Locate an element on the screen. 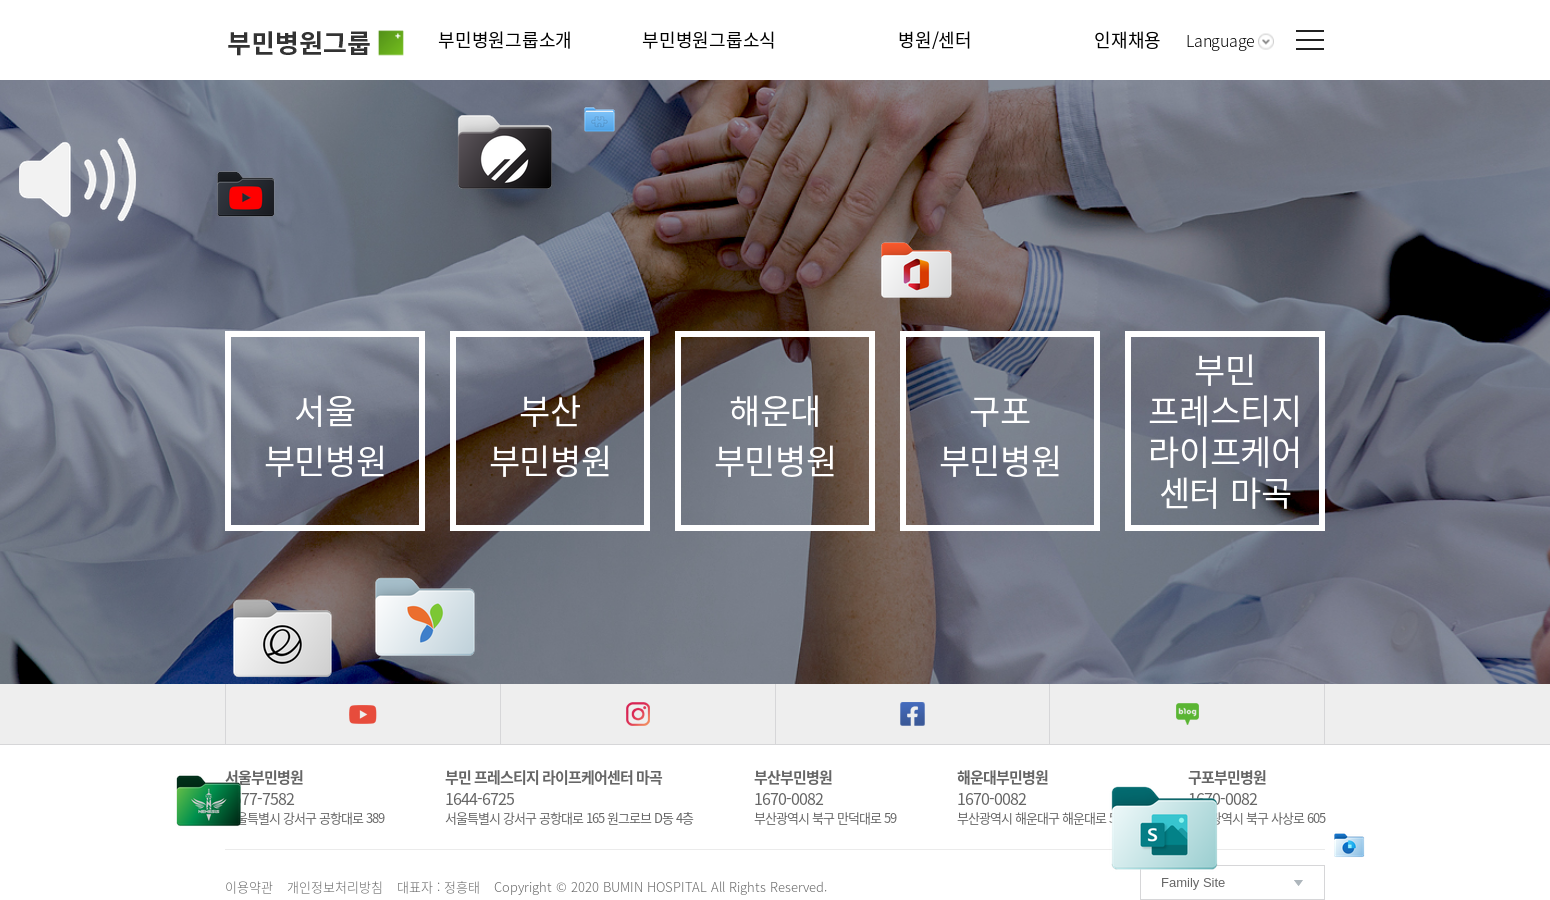  folder containing rapidweaver source files or plugins is located at coordinates (599, 119).